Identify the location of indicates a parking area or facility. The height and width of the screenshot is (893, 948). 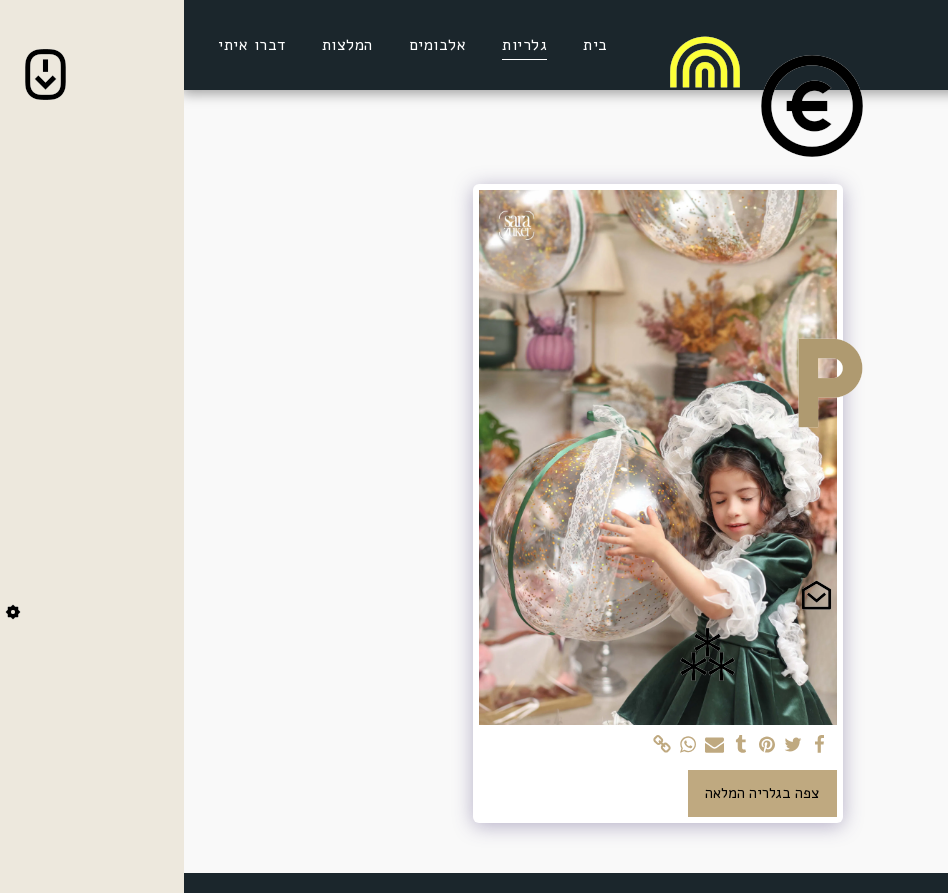
(828, 383).